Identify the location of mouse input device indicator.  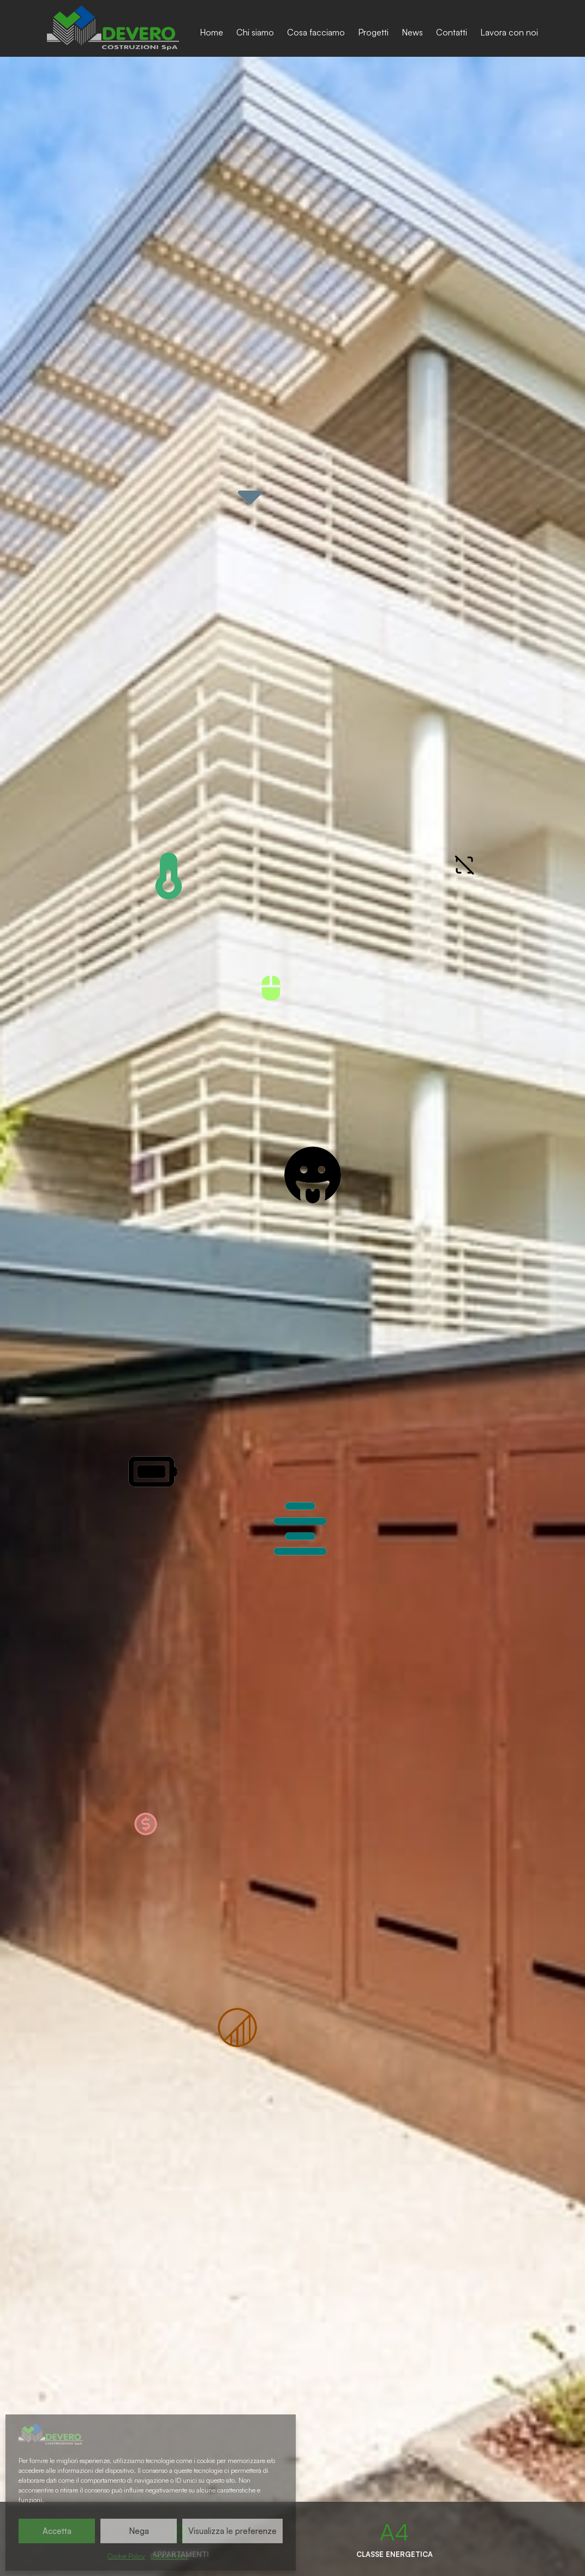
(271, 988).